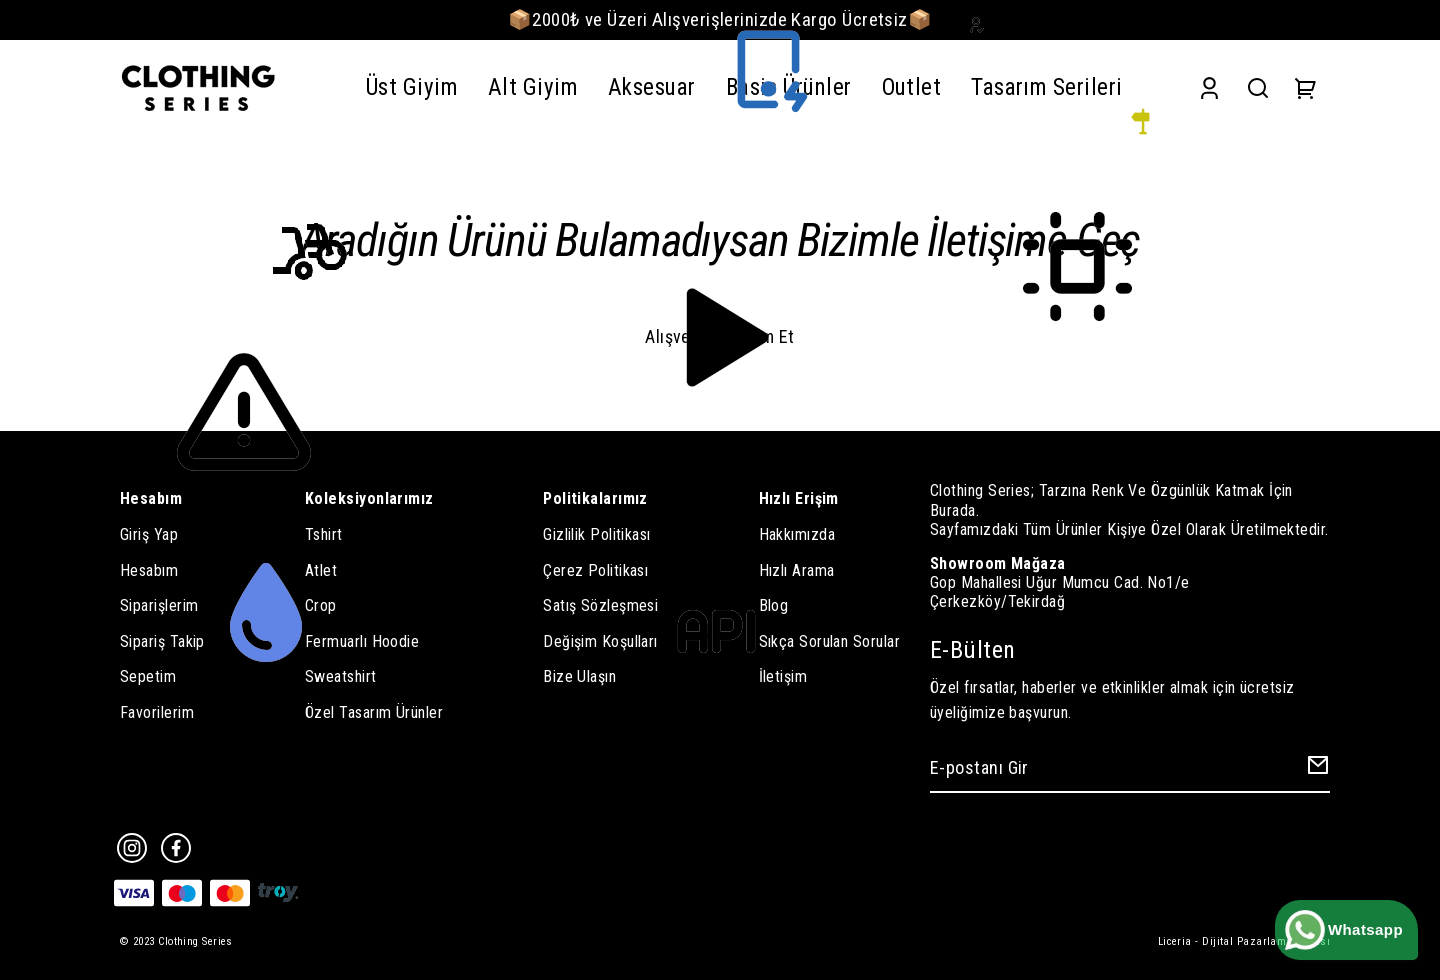 This screenshot has width=1440, height=980. Describe the element at coordinates (768, 69) in the screenshot. I see `tablet charging status` at that location.